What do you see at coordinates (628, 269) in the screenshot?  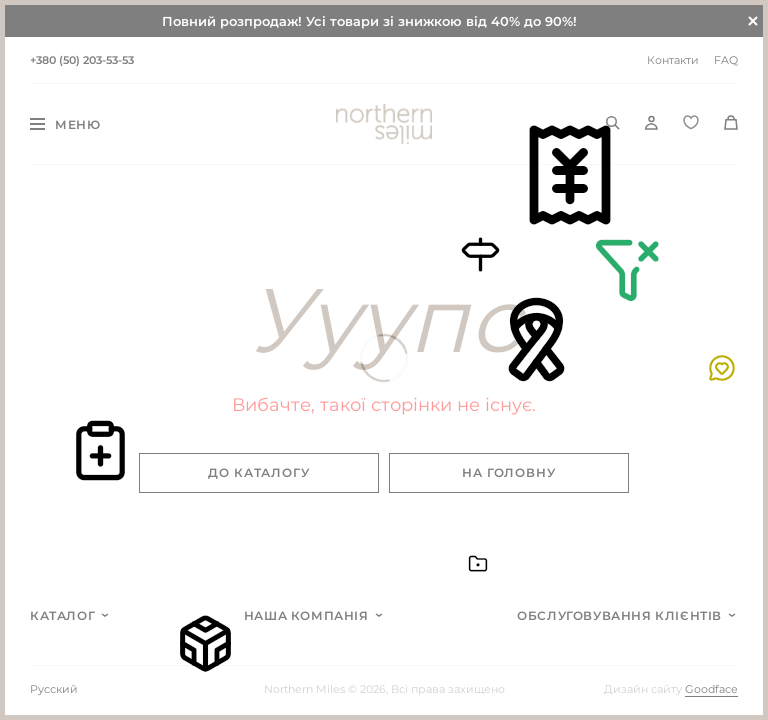 I see `clear all active filters` at bounding box center [628, 269].